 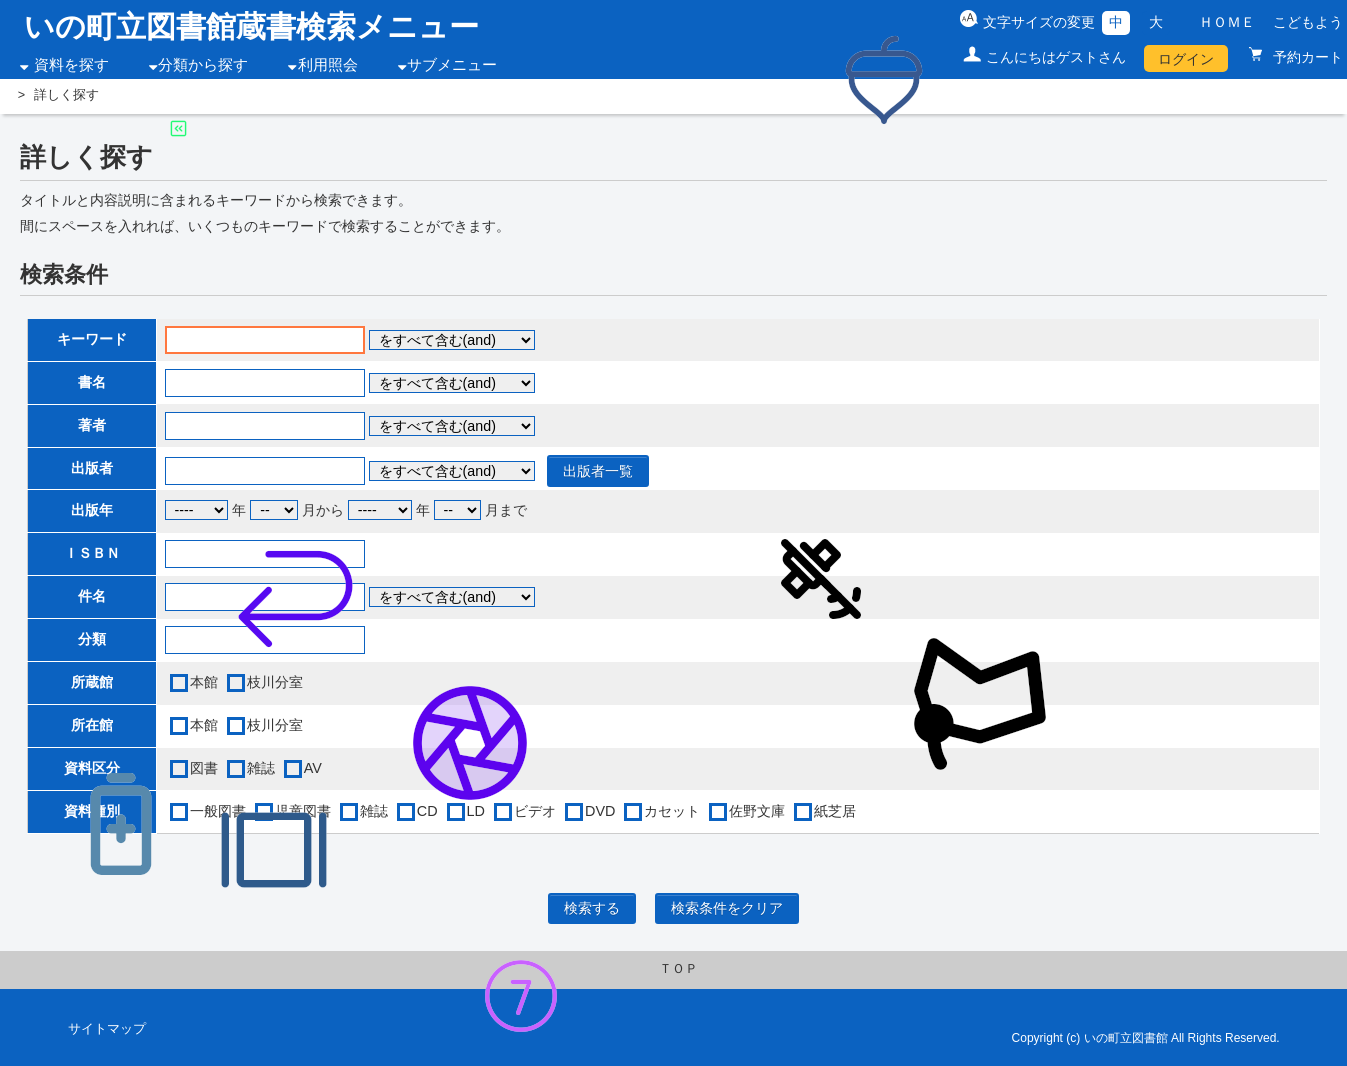 What do you see at coordinates (884, 80) in the screenshot?
I see `nature or outdoors category icon` at bounding box center [884, 80].